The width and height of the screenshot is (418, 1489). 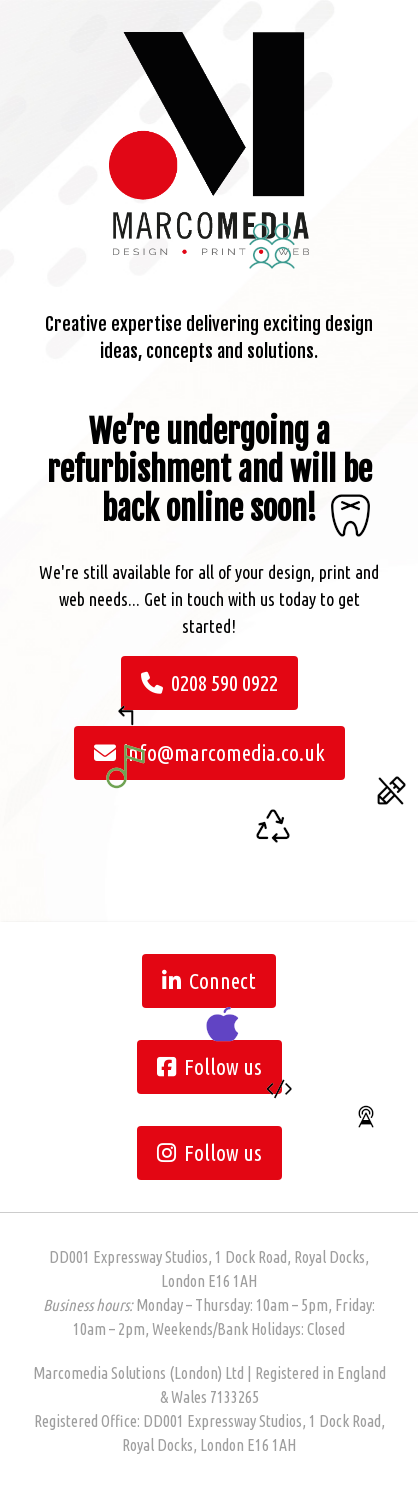 What do you see at coordinates (350, 515) in the screenshot?
I see `access dental health information` at bounding box center [350, 515].